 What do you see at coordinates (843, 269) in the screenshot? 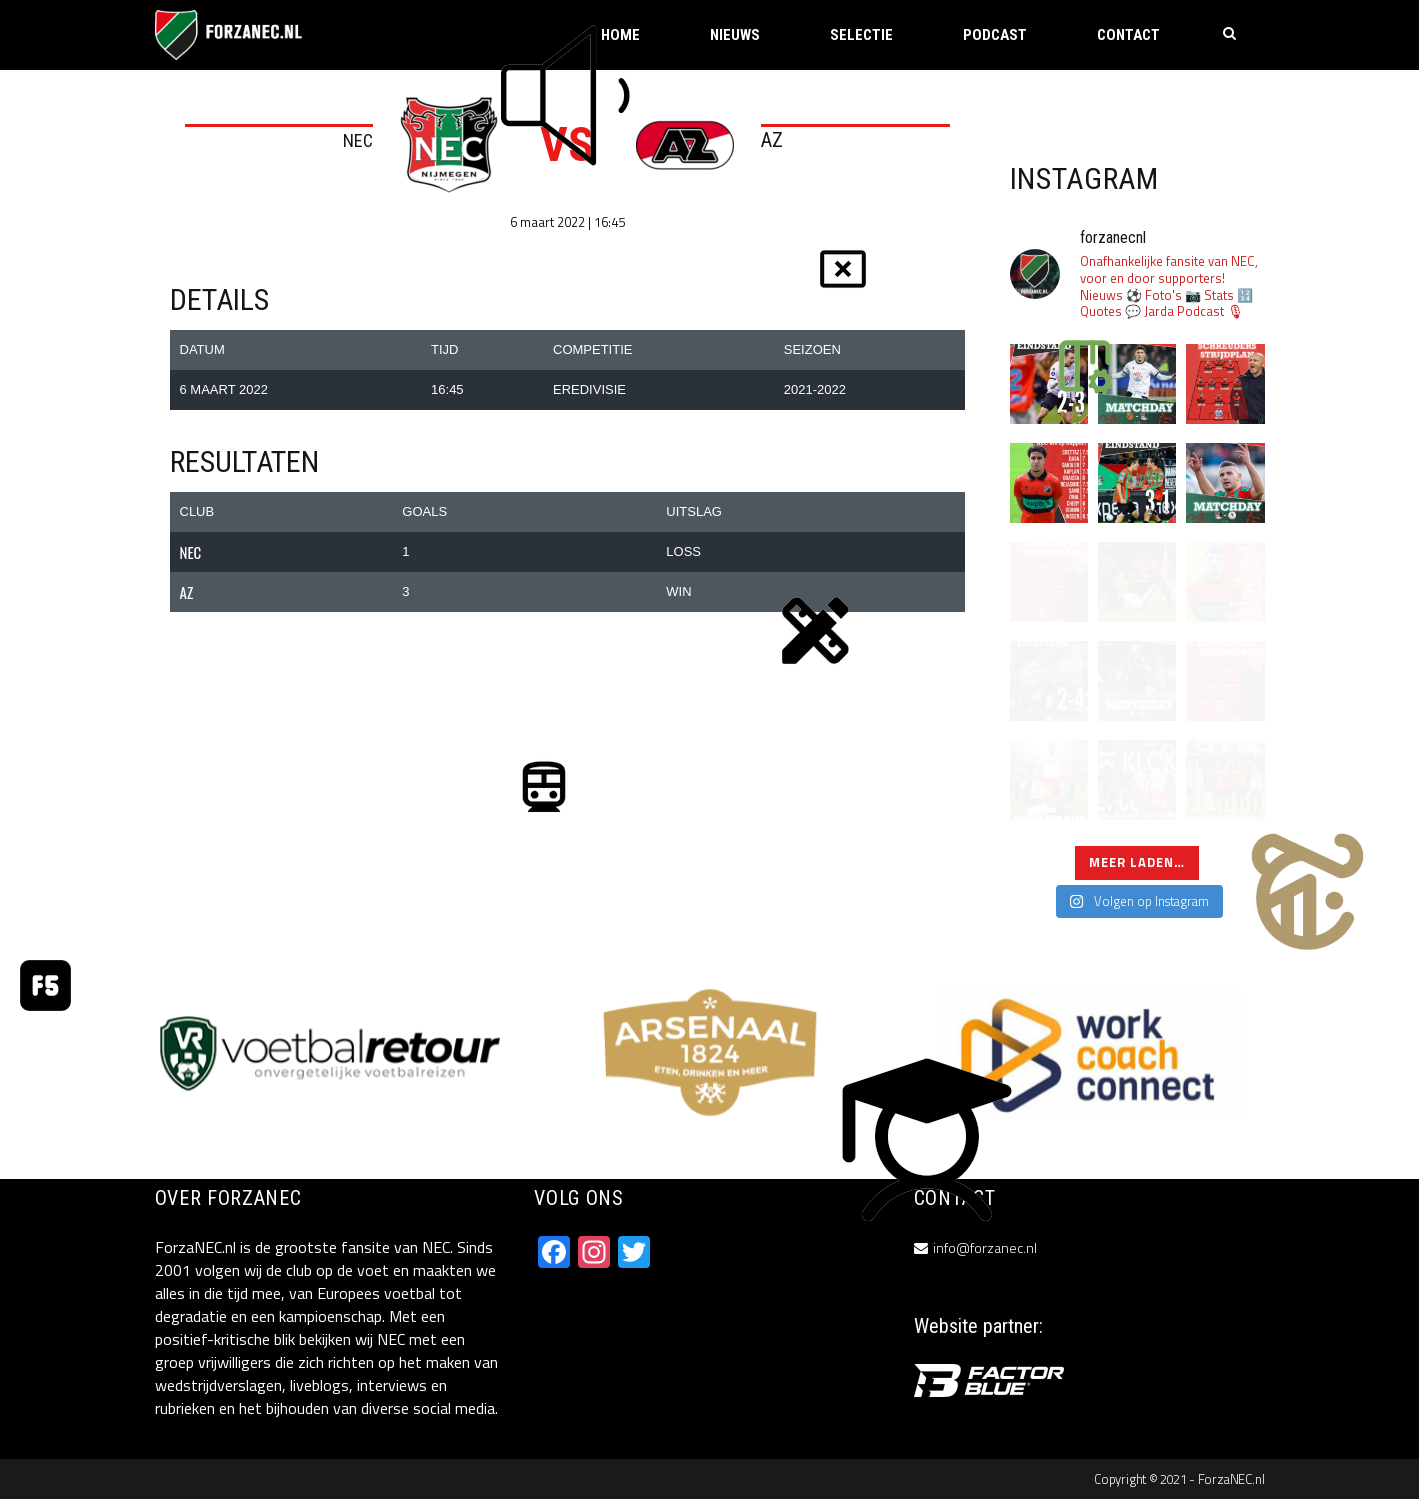
I see `cancel or exit presentation mode` at bounding box center [843, 269].